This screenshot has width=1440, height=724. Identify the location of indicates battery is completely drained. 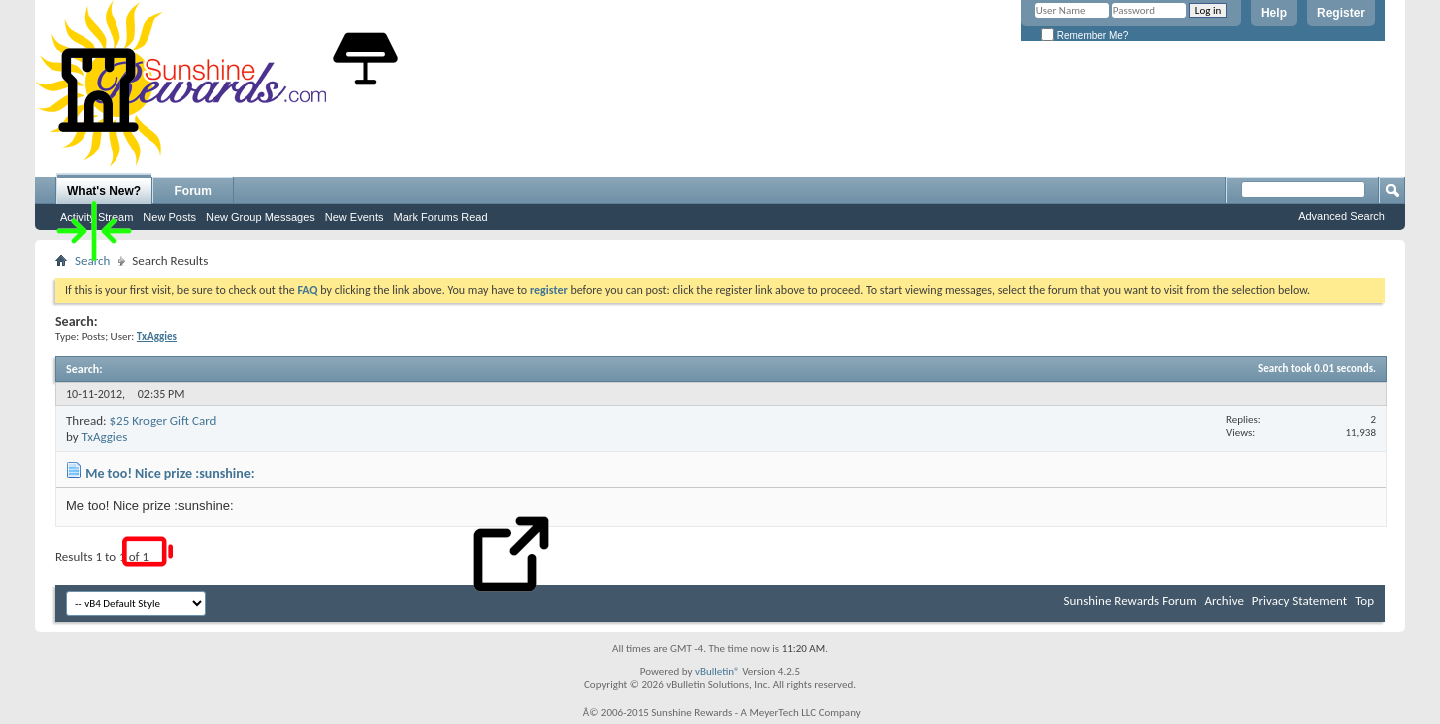
(147, 551).